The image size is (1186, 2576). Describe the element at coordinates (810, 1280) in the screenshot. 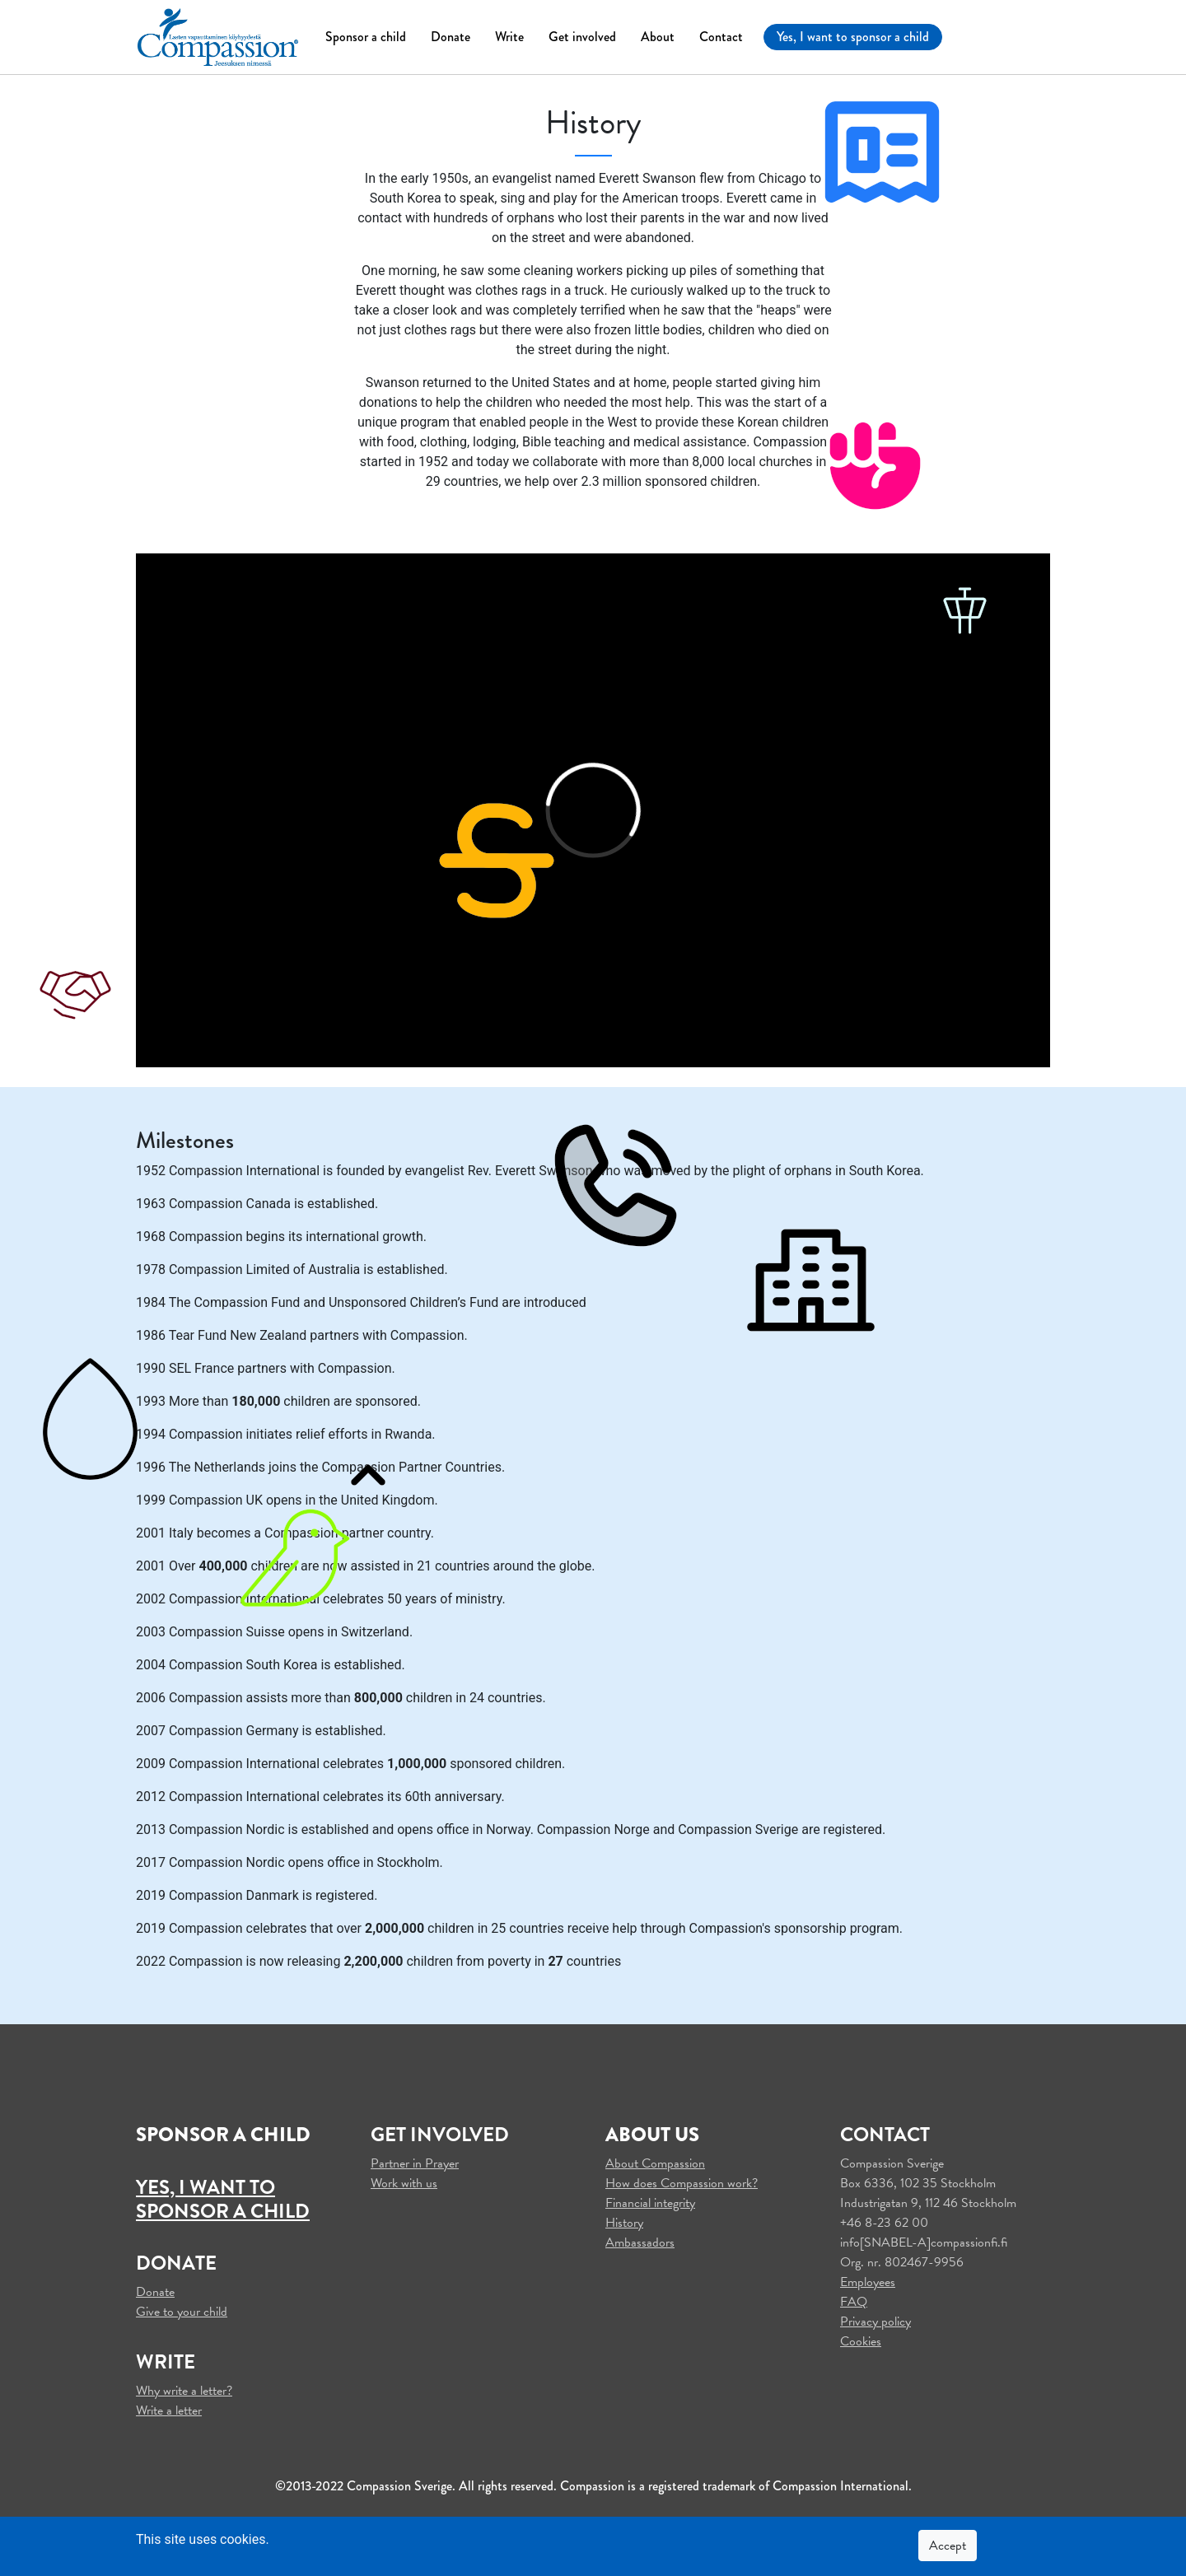

I see `view apartment or residential listings` at that location.